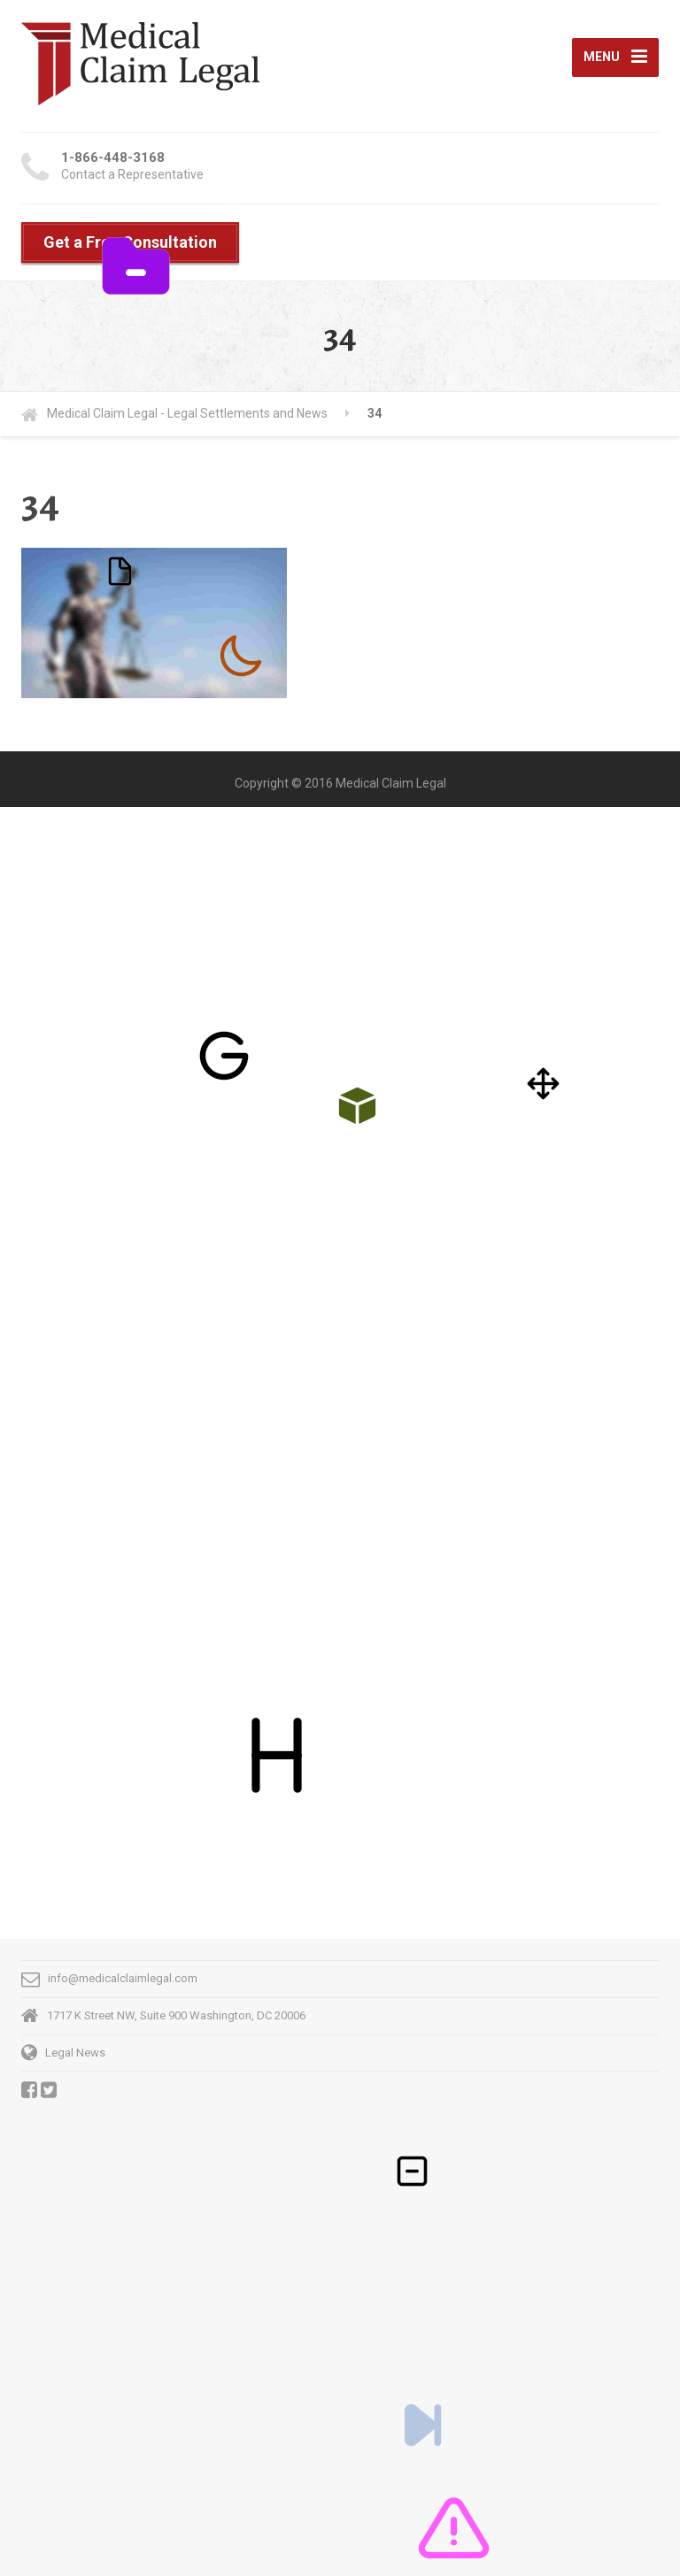 The height and width of the screenshot is (2576, 680). I want to click on view 3D model or object, so click(357, 1105).